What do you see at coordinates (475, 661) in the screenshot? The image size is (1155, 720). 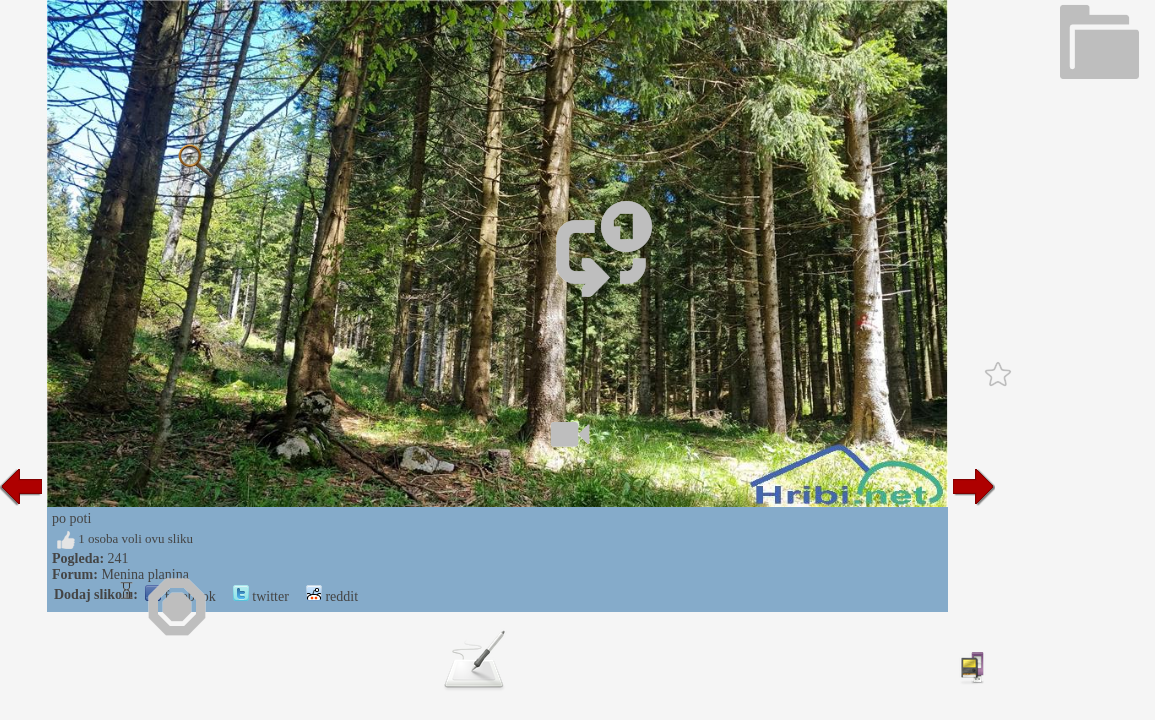 I see `connect a drawing tablet or stylus input device` at bounding box center [475, 661].